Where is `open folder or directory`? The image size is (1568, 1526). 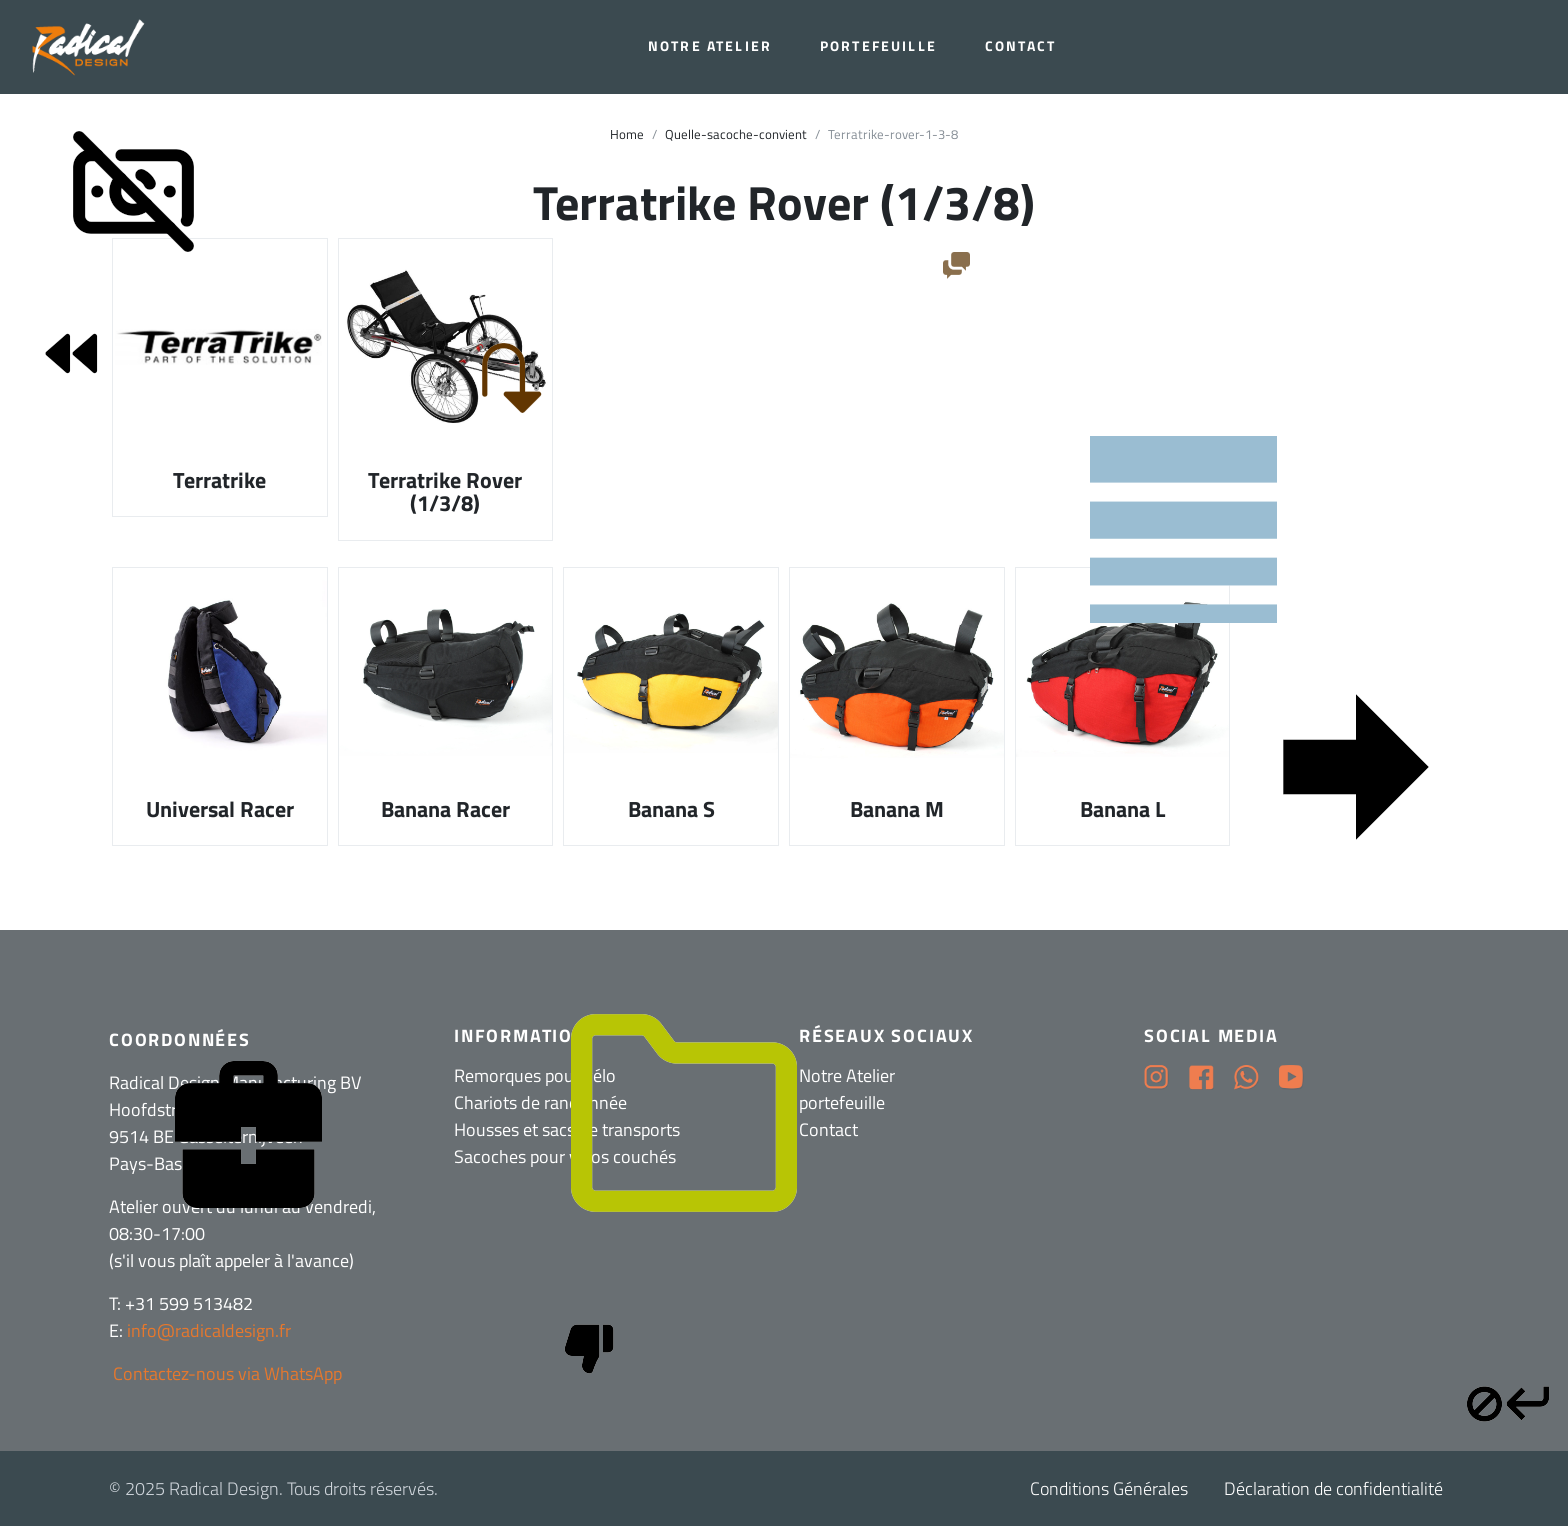 open folder or directory is located at coordinates (684, 1113).